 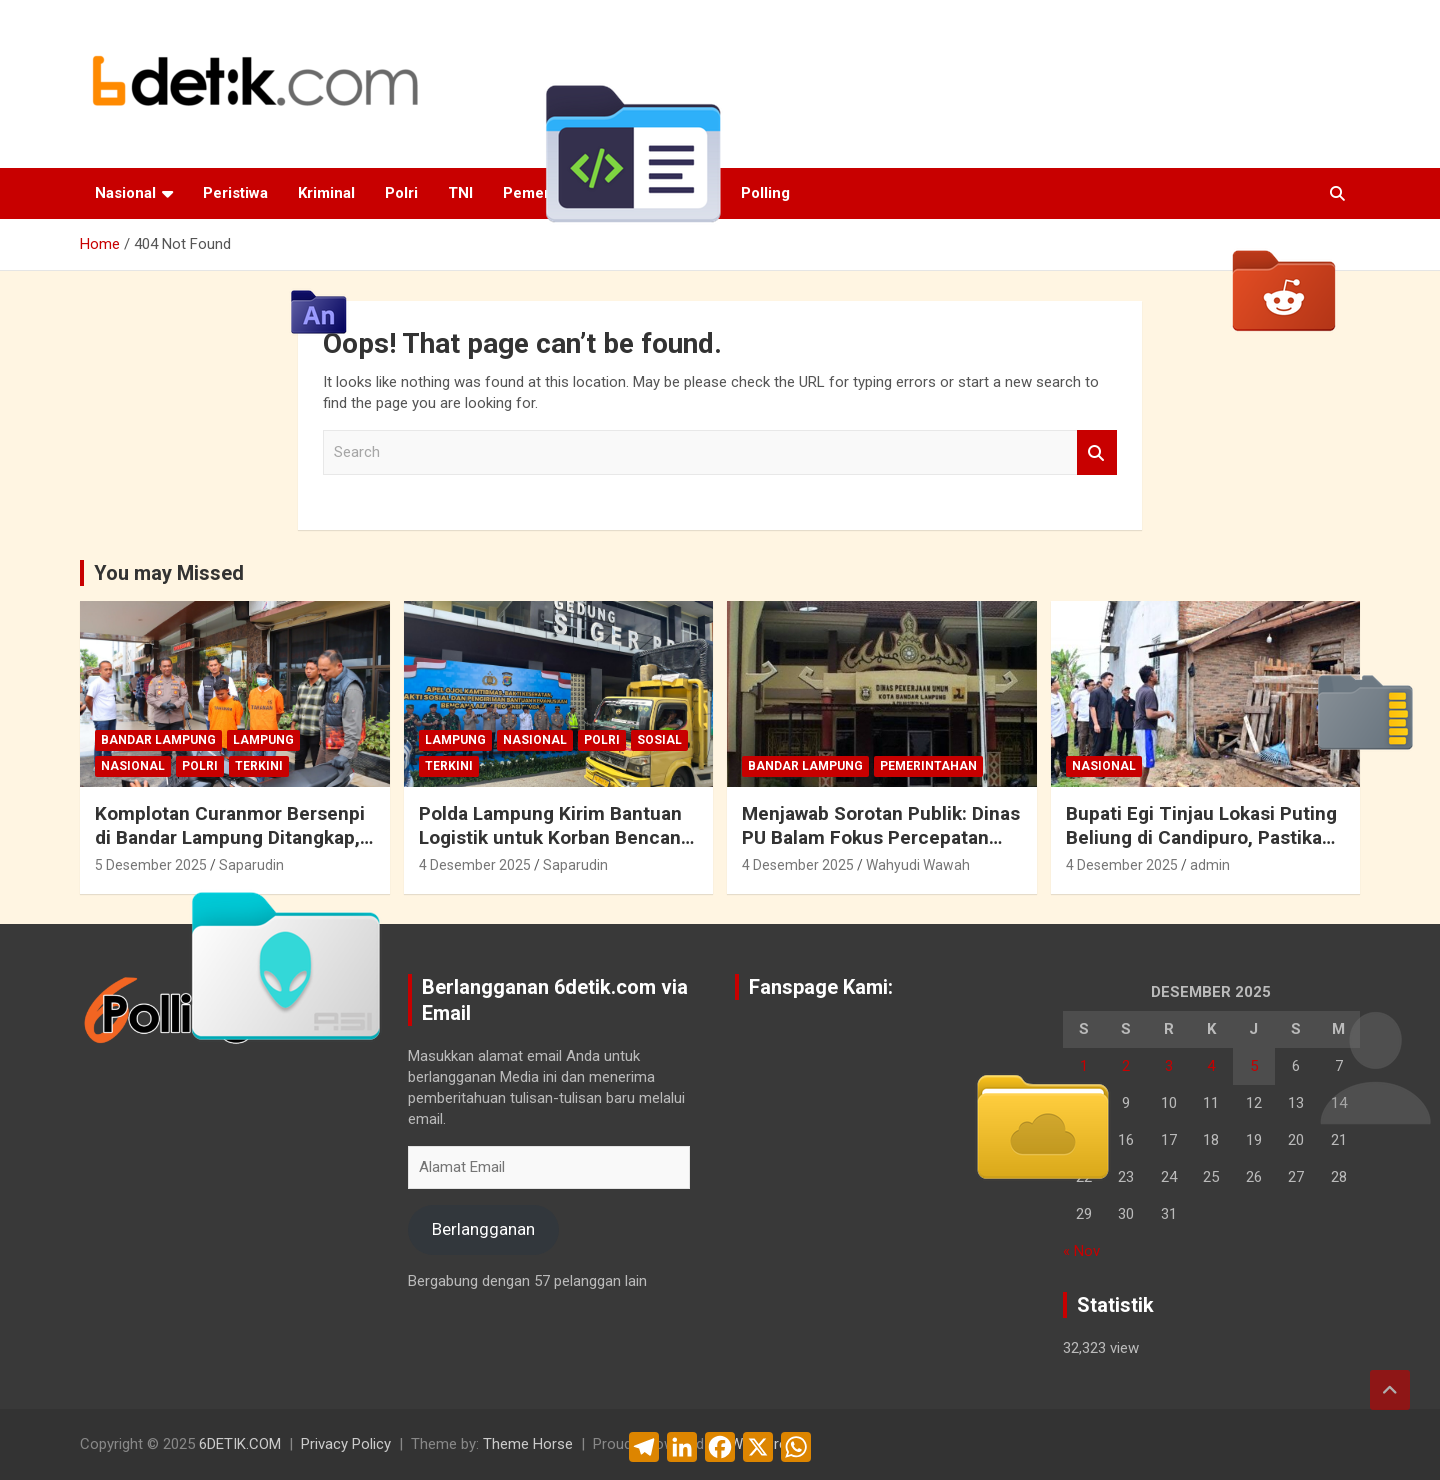 What do you see at coordinates (1043, 1127) in the screenshot?
I see `access cloud-synced files and documents` at bounding box center [1043, 1127].